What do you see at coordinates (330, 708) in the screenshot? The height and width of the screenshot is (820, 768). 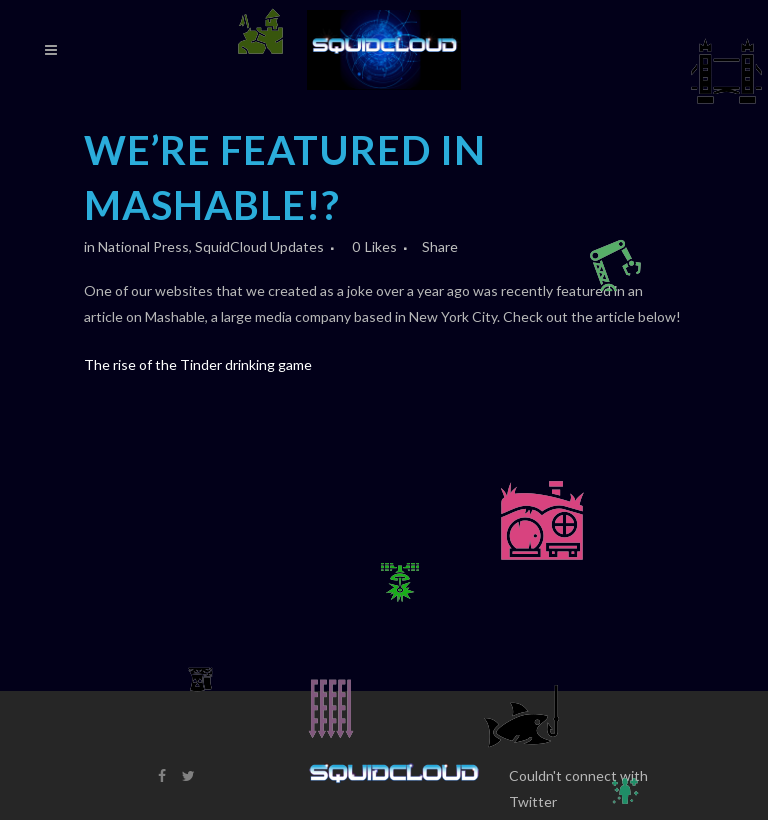 I see `access castle or fortress defenses` at bounding box center [330, 708].